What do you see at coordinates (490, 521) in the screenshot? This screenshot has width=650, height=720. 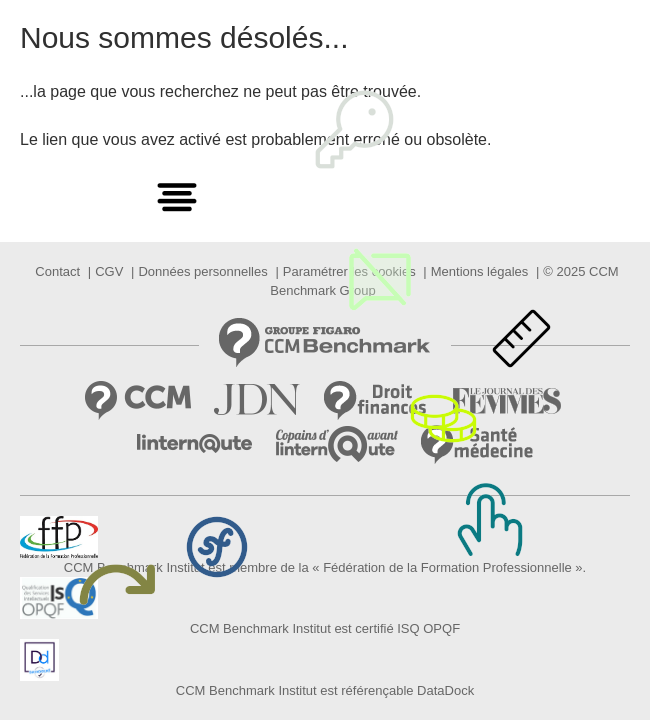 I see `tap to interact with this element` at bounding box center [490, 521].